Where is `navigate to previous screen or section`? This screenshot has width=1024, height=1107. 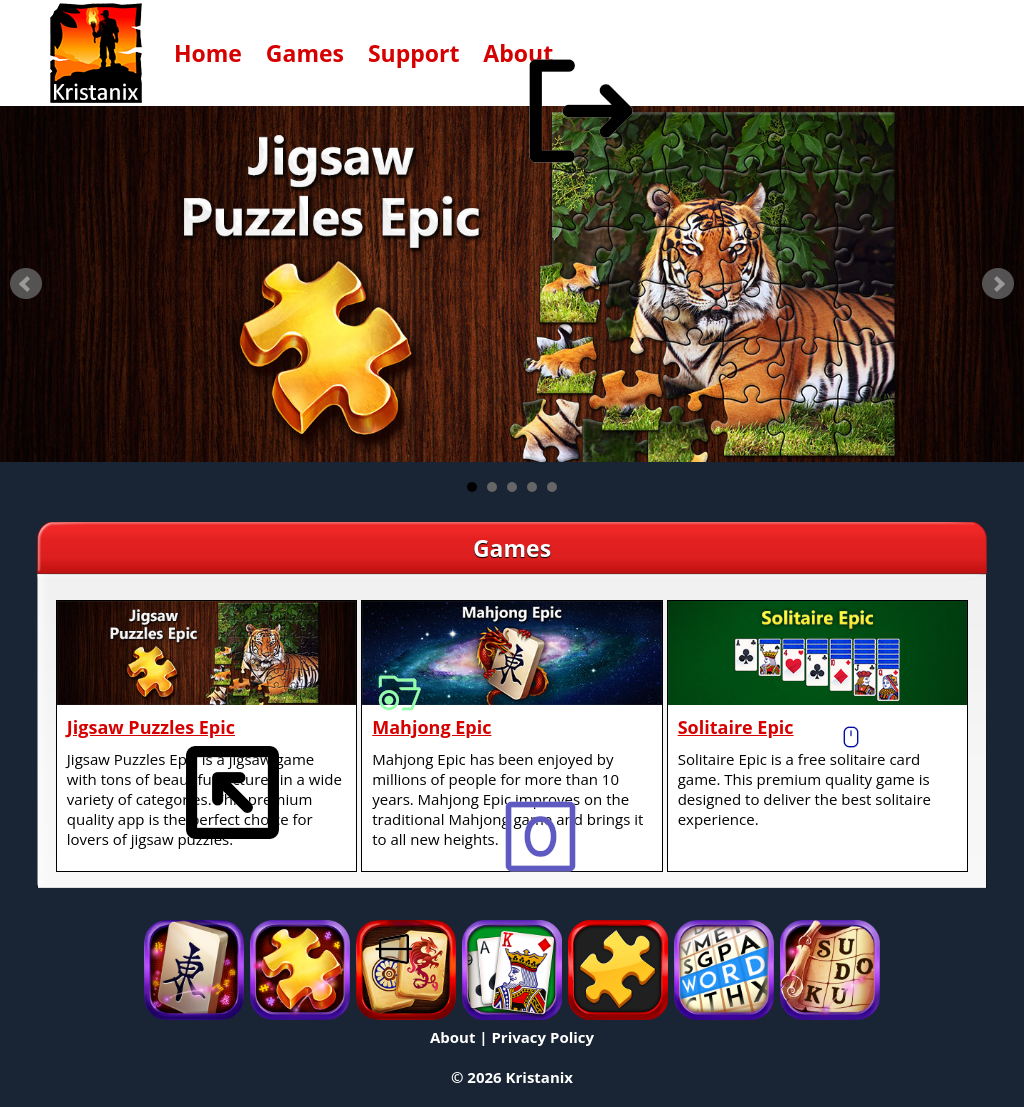 navigate to previous screen or section is located at coordinates (232, 792).